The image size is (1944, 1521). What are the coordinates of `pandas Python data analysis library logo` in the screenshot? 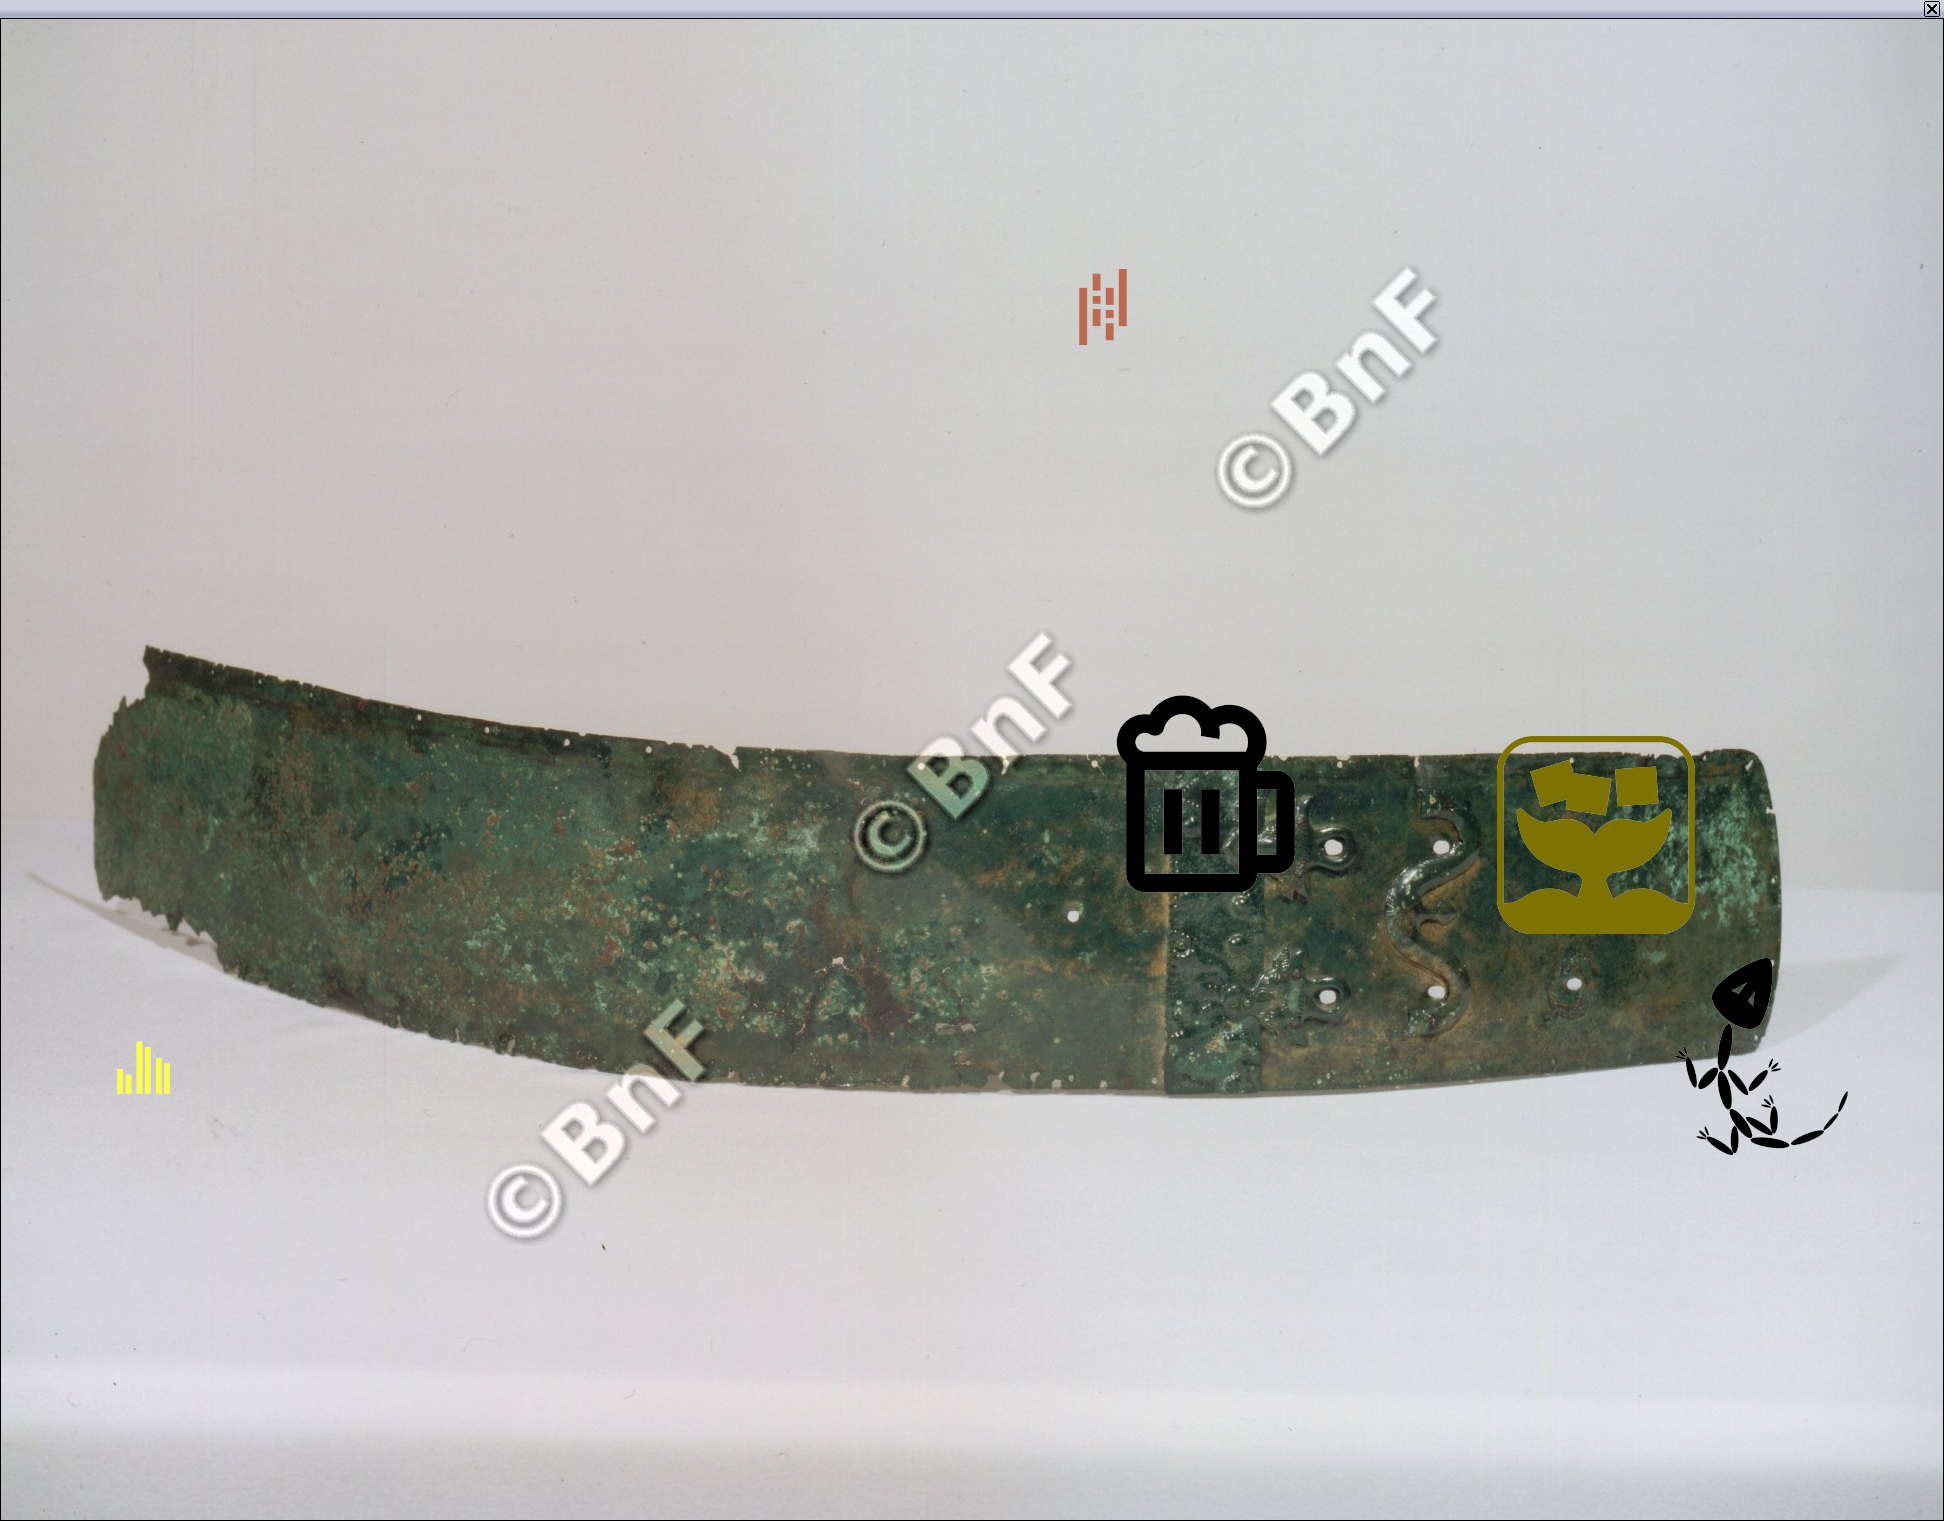 It's located at (1103, 307).